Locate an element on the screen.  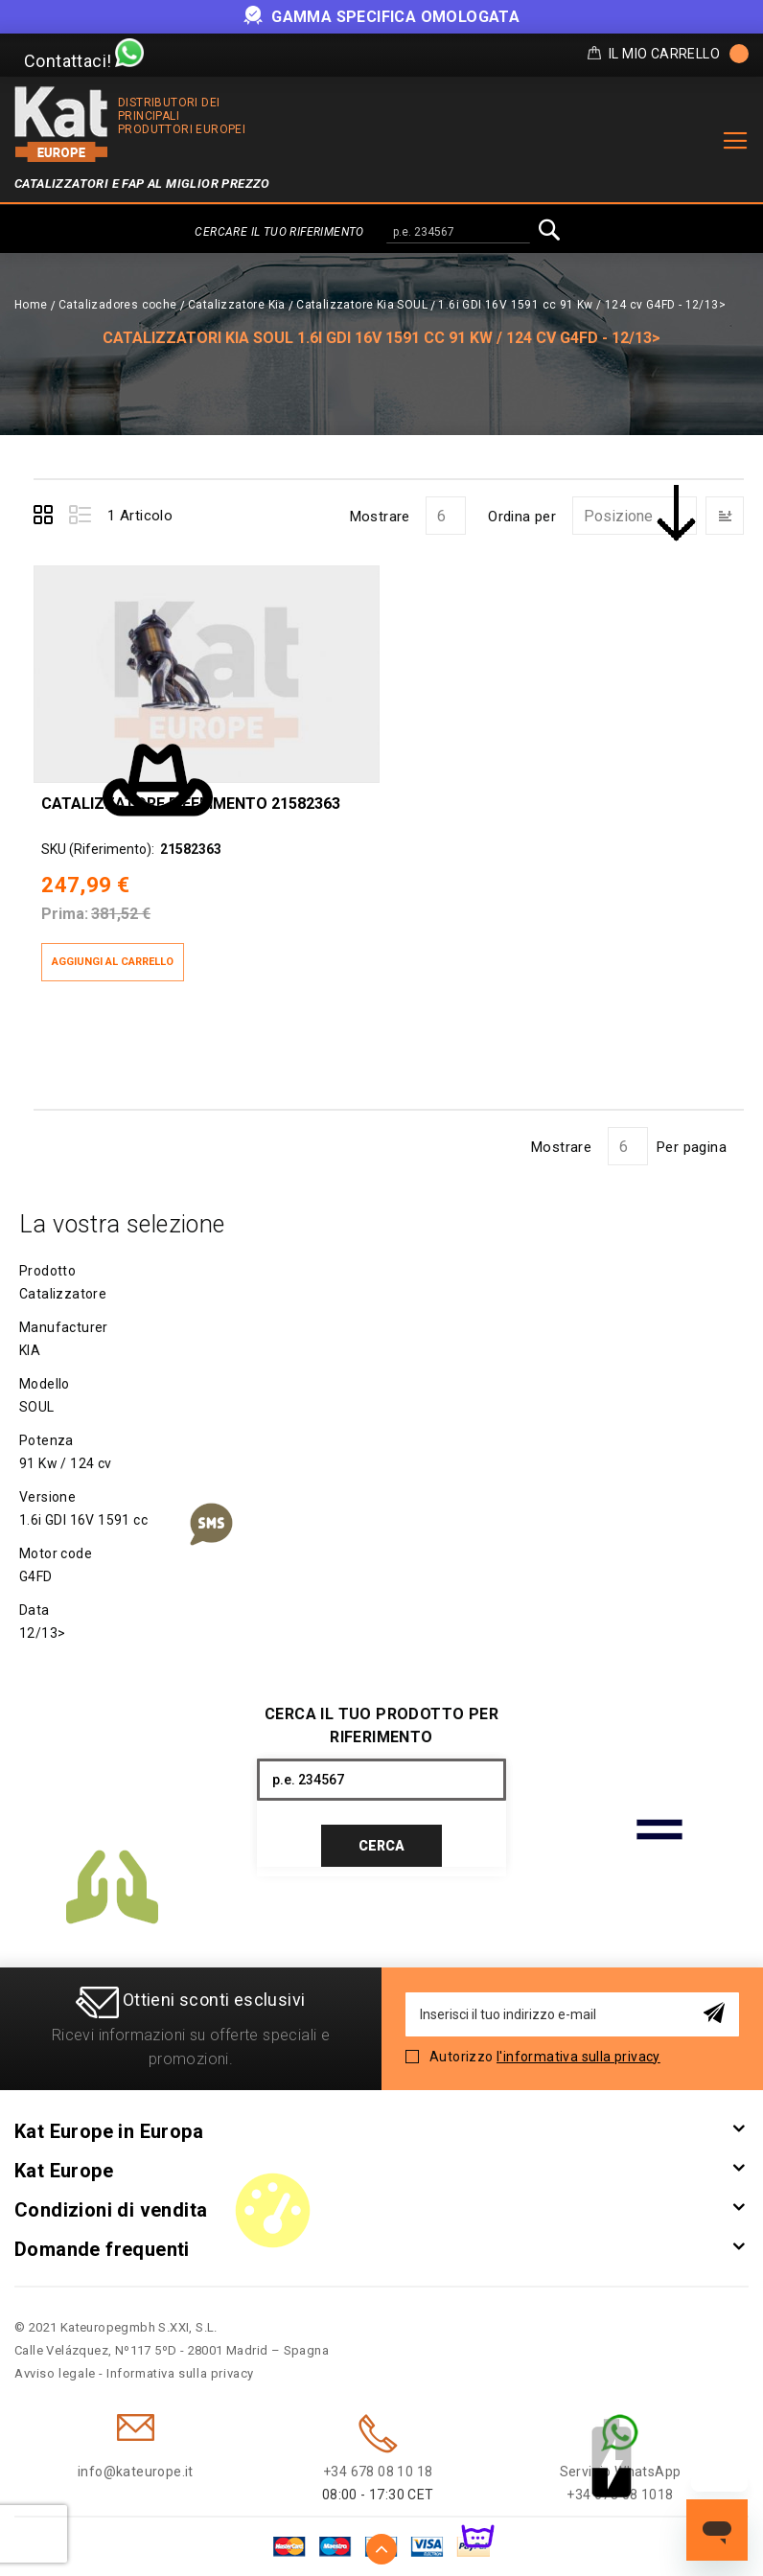
indicates battery is charging at 30% capacity is located at coordinates (612, 2458).